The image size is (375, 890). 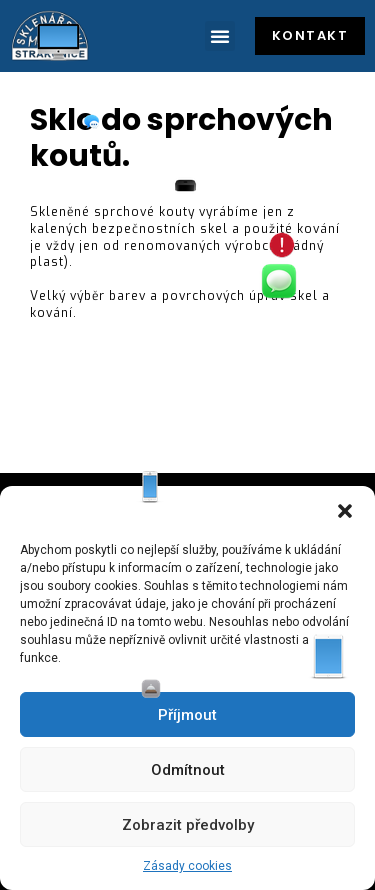 What do you see at coordinates (279, 281) in the screenshot?
I see `open the messages app` at bounding box center [279, 281].